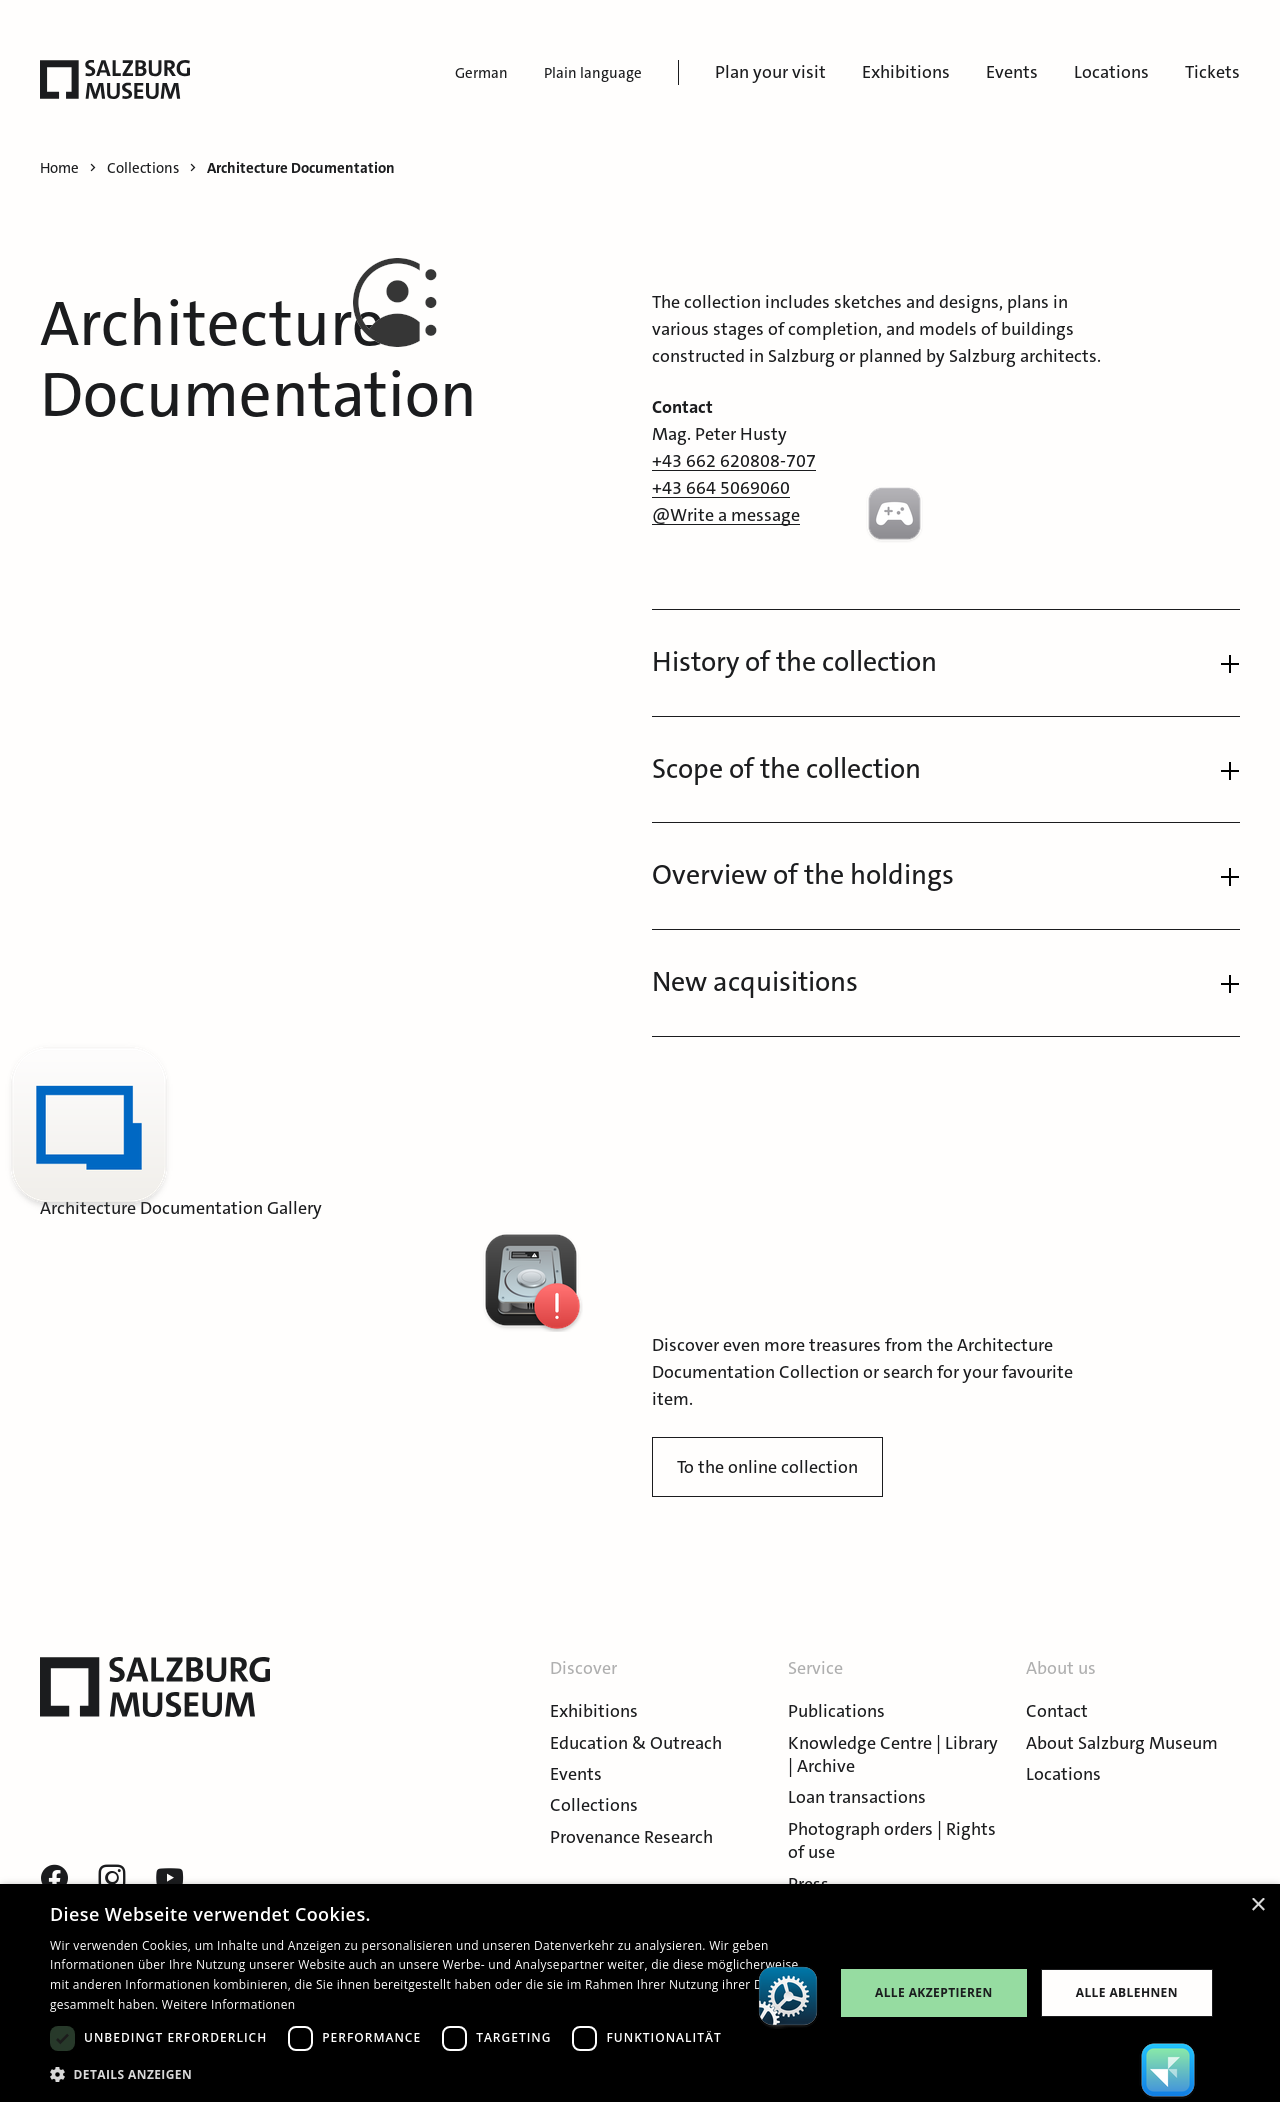  Describe the element at coordinates (531, 1280) in the screenshot. I see `disk space warning alert` at that location.